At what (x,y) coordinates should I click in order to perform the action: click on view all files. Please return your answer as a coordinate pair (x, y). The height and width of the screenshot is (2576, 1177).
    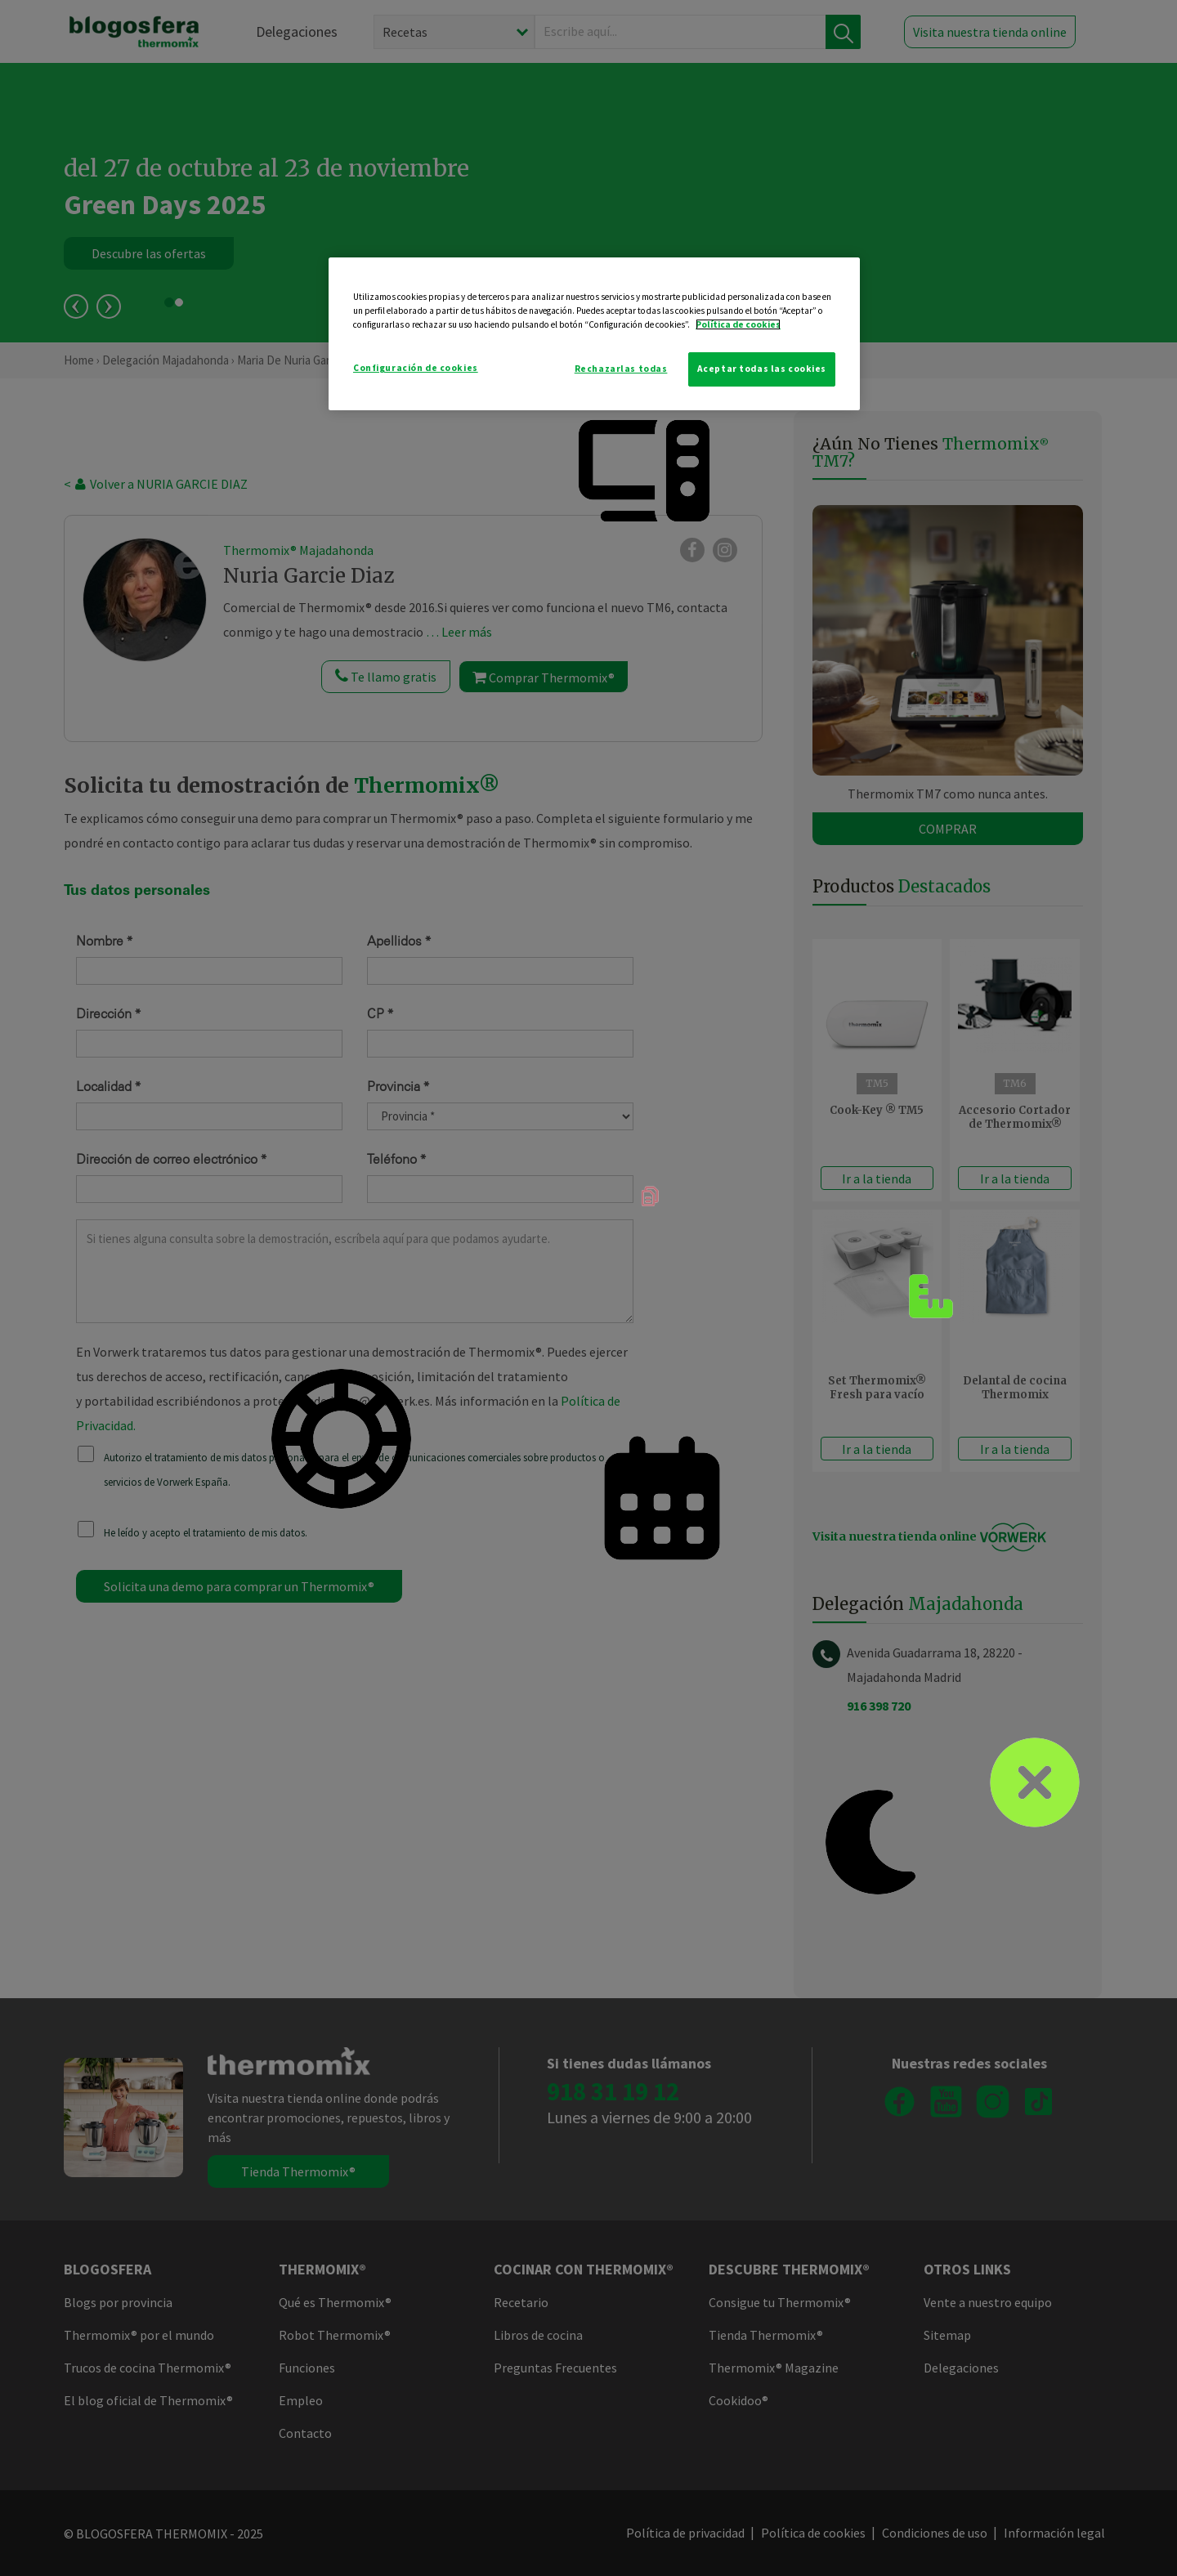
    Looking at the image, I should click on (650, 1196).